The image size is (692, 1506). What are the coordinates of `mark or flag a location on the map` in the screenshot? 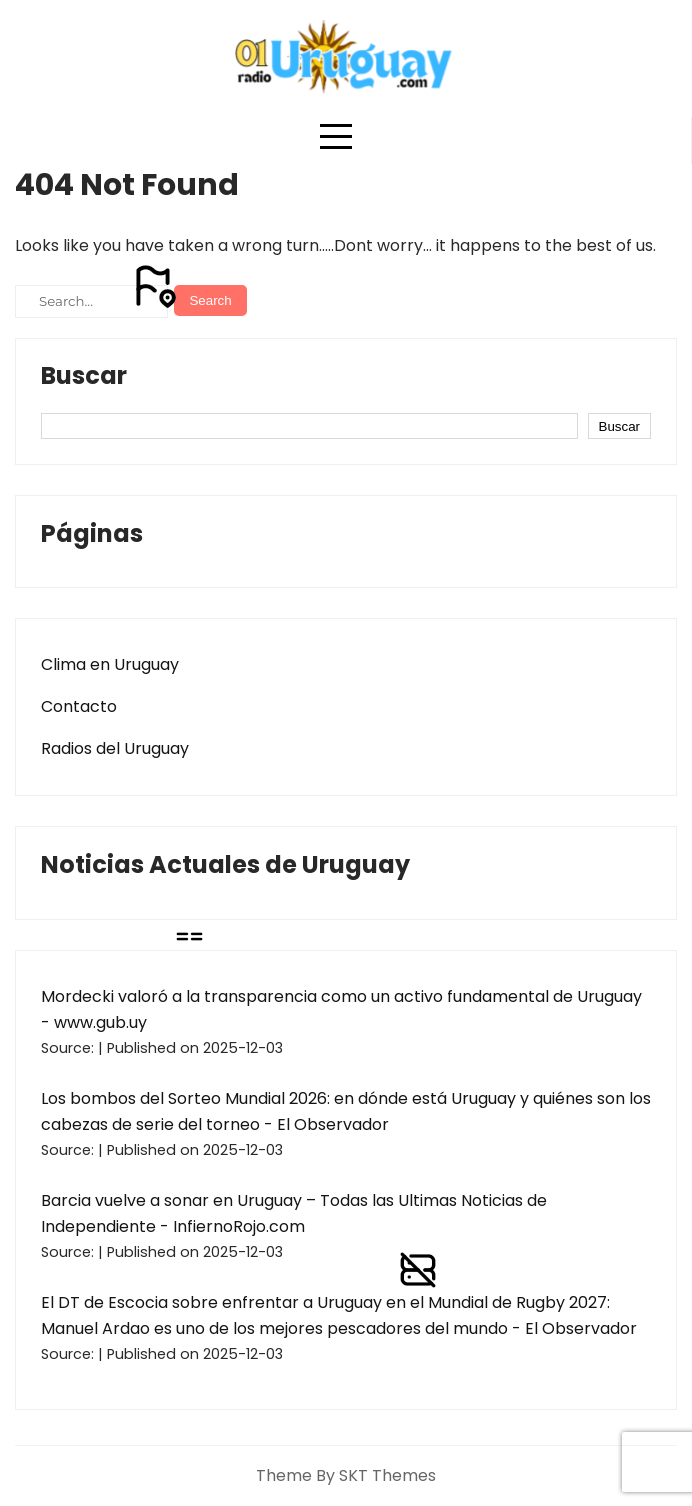 It's located at (153, 285).